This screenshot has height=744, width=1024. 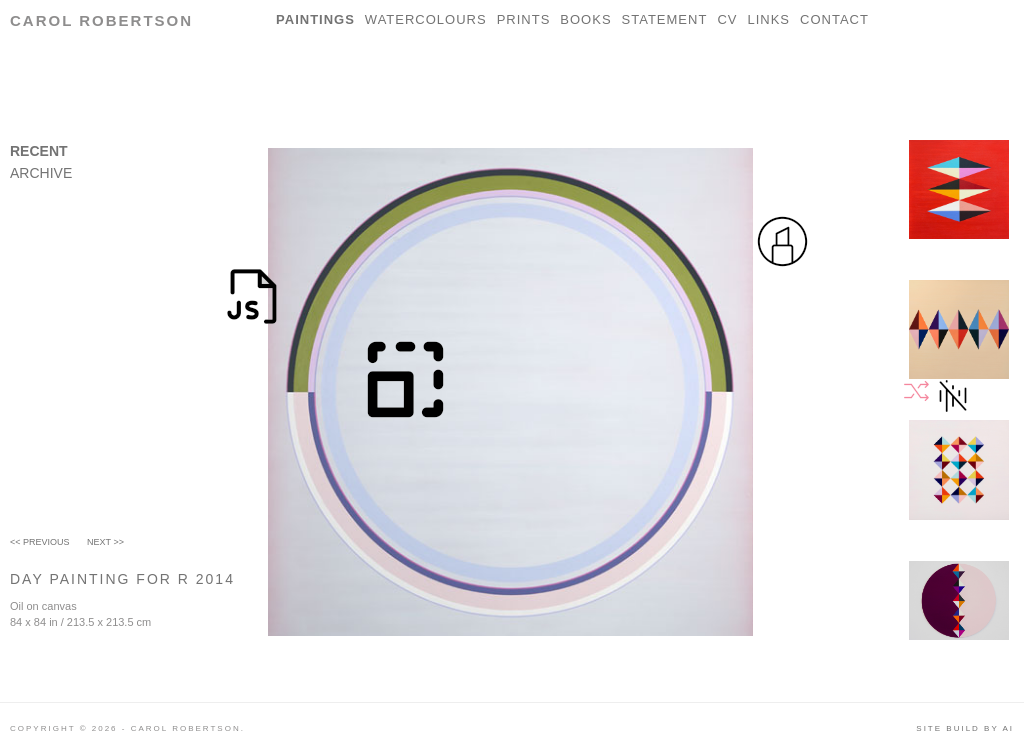 I want to click on highlight or mark selected text, so click(x=782, y=241).